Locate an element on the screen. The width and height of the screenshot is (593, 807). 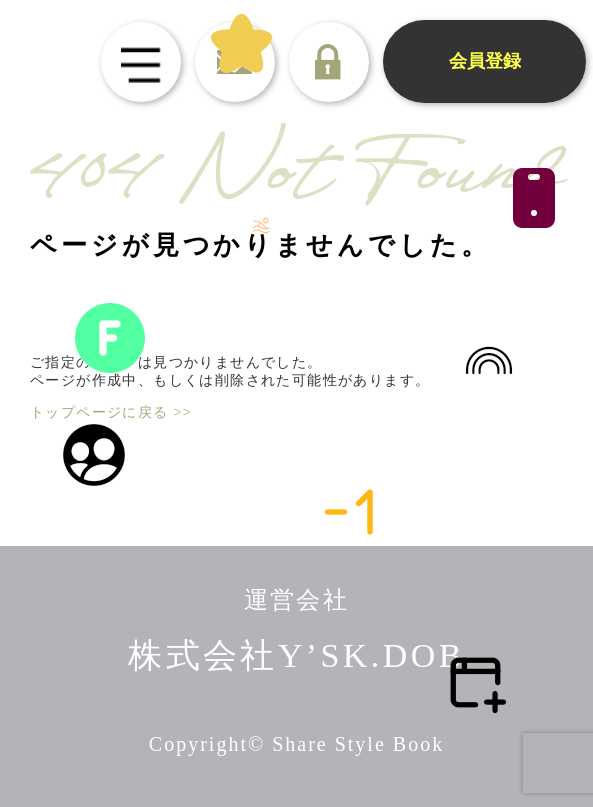
decrease exposure by one stop is located at coordinates (353, 512).